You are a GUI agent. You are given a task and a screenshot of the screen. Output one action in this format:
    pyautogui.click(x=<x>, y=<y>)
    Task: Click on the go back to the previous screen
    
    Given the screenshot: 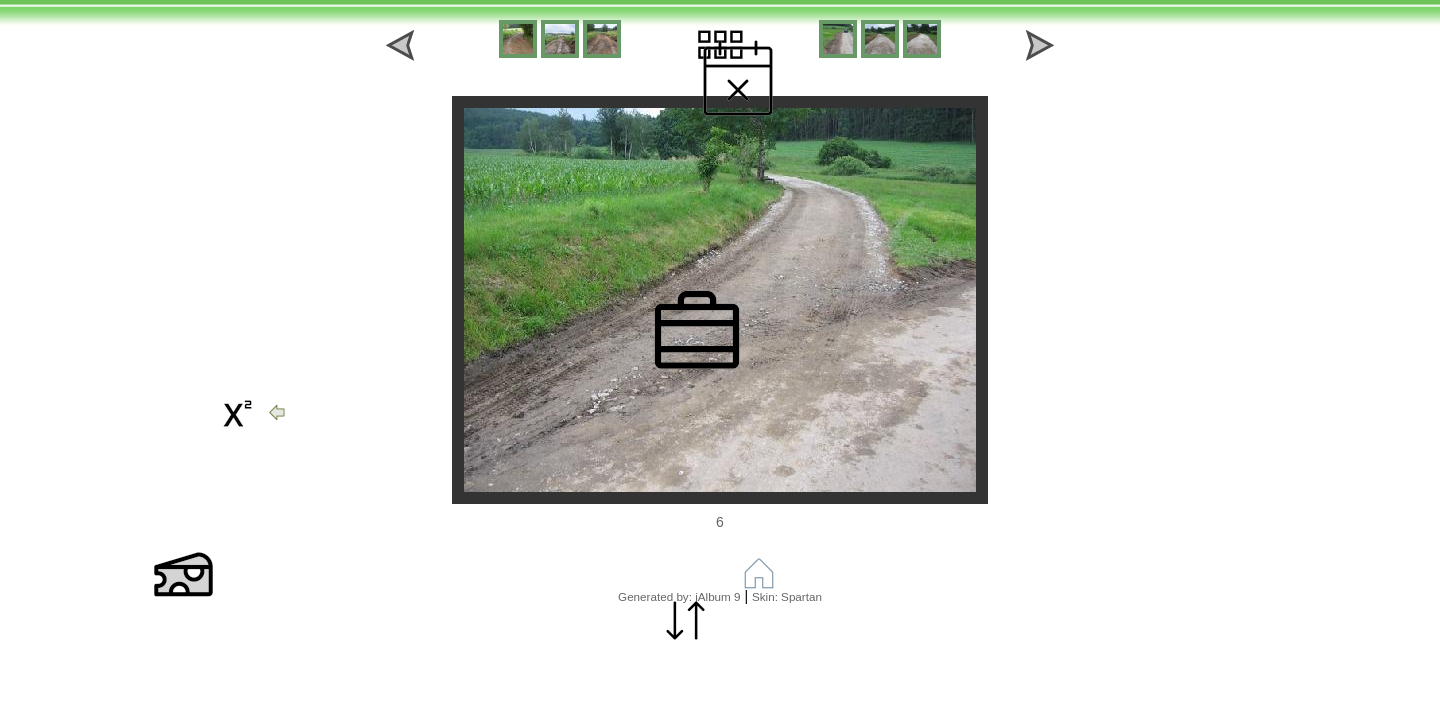 What is the action you would take?
    pyautogui.click(x=277, y=412)
    